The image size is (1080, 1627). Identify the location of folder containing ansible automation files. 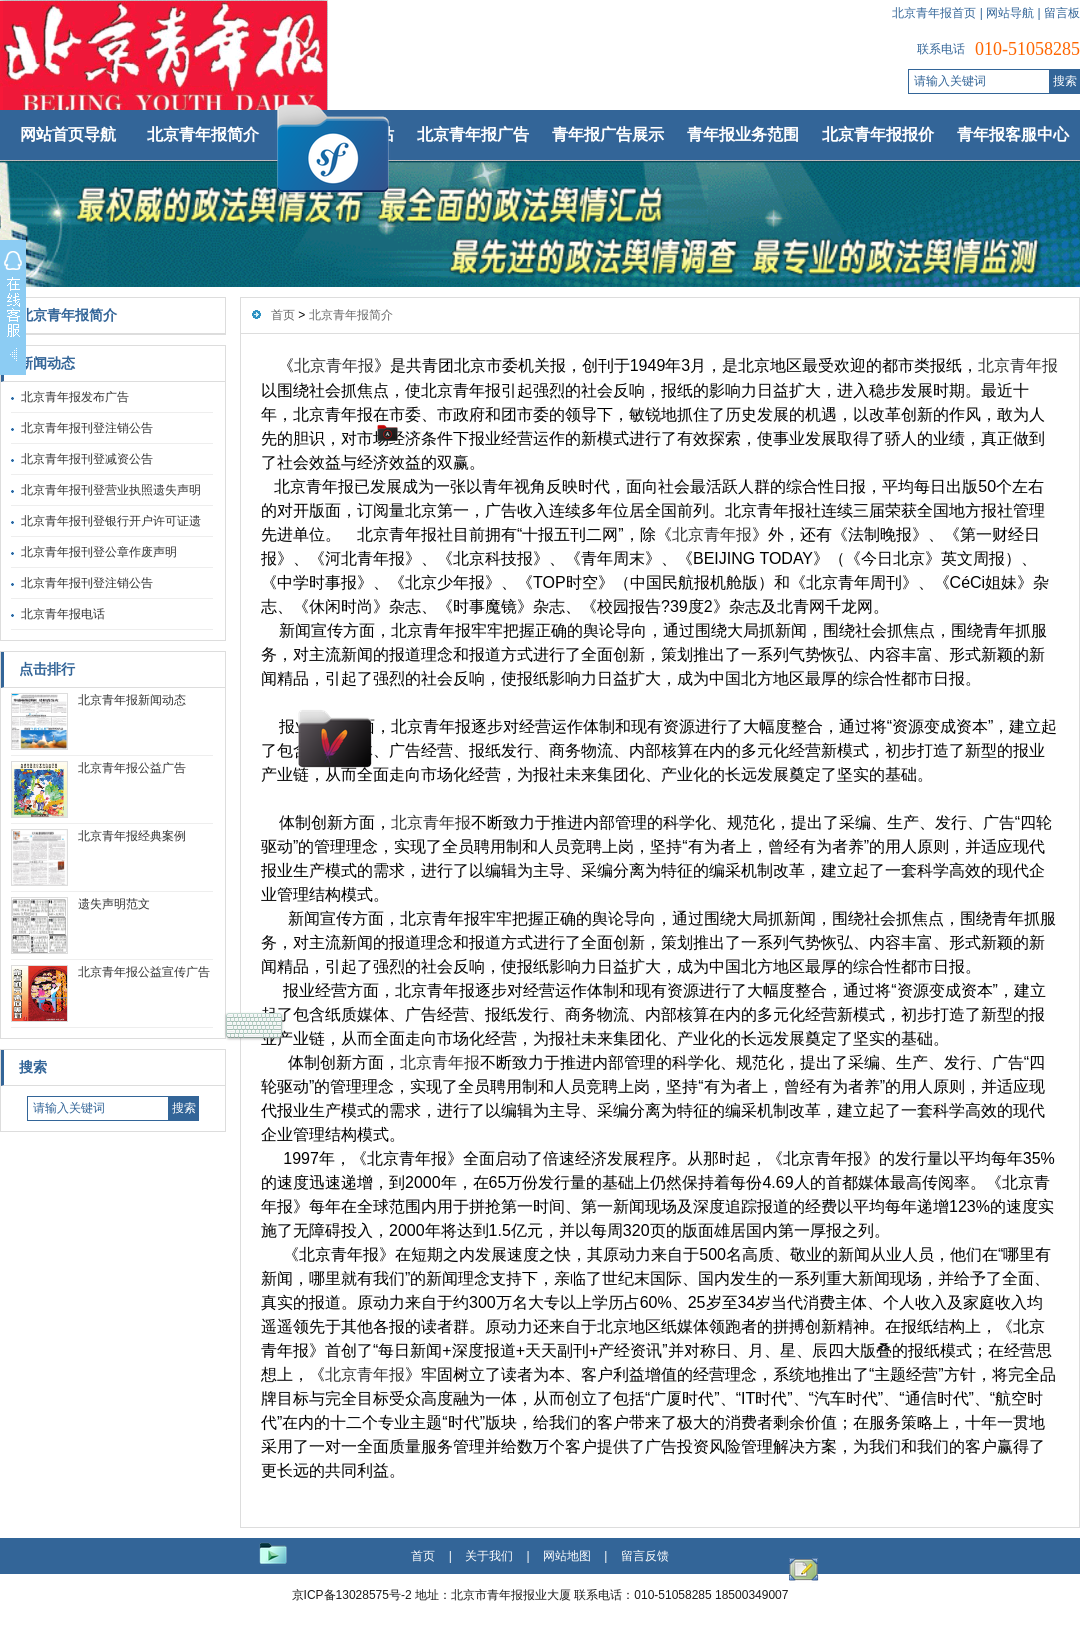
(387, 433).